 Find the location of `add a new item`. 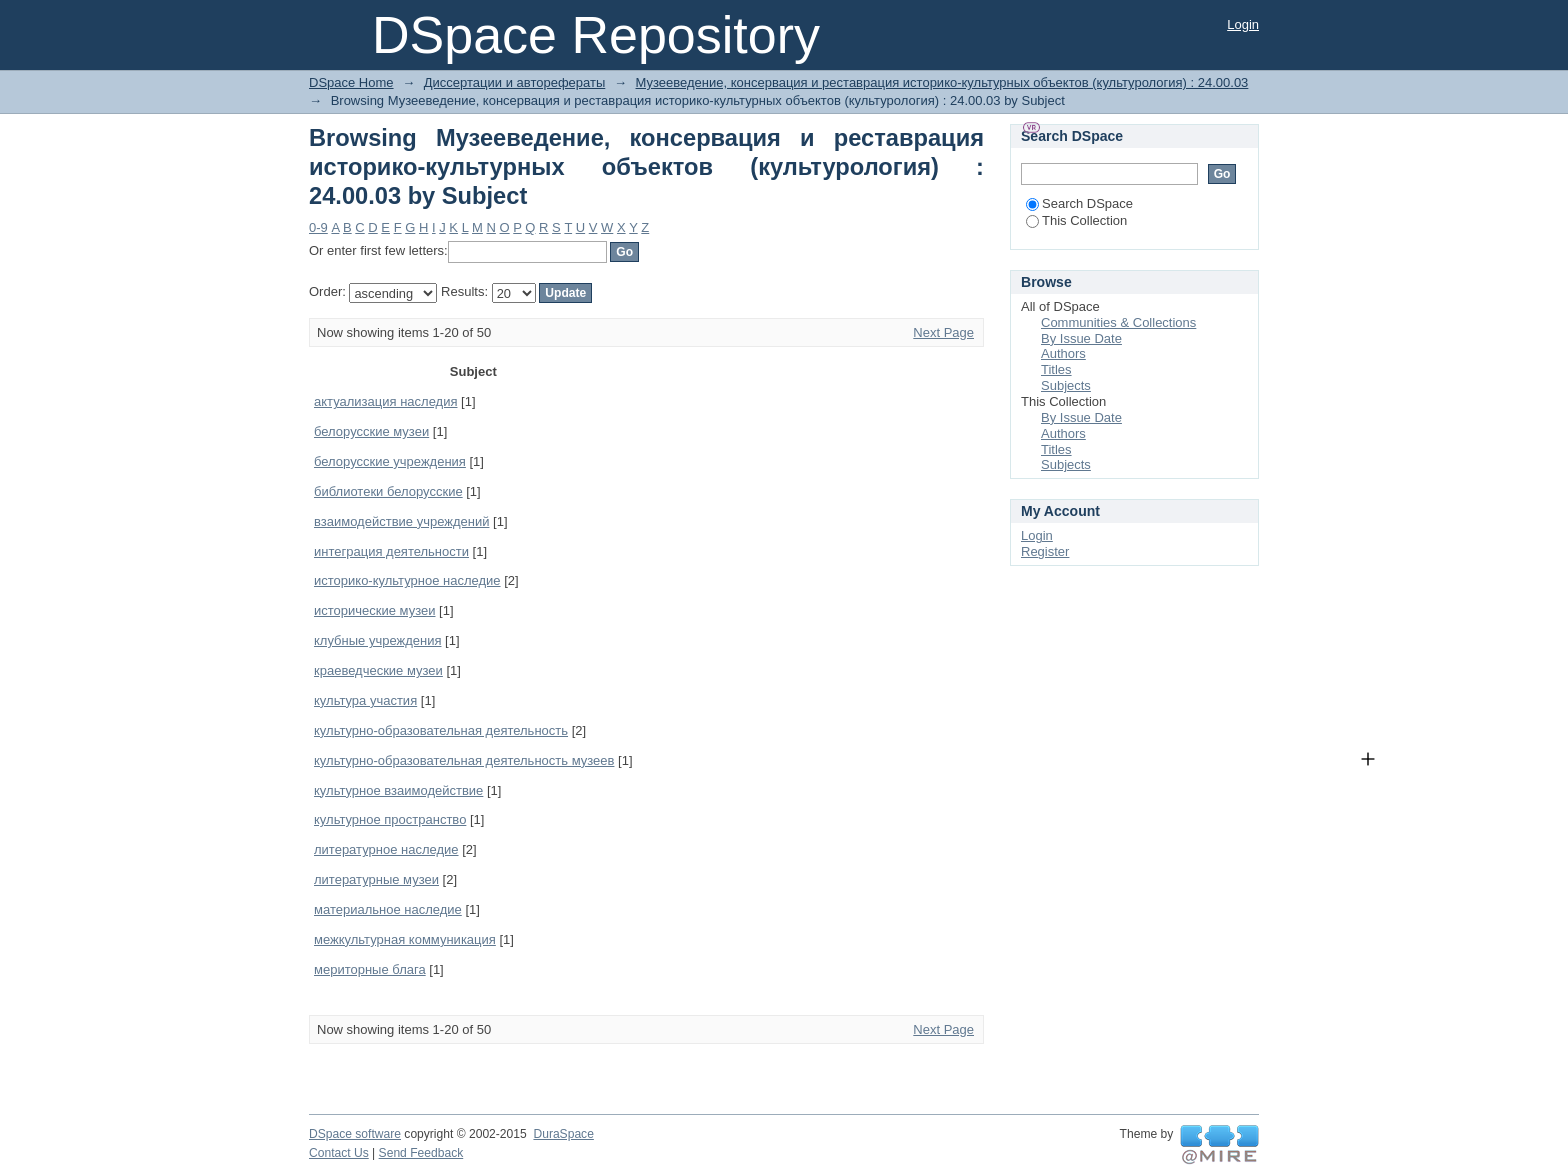

add a new item is located at coordinates (1368, 759).